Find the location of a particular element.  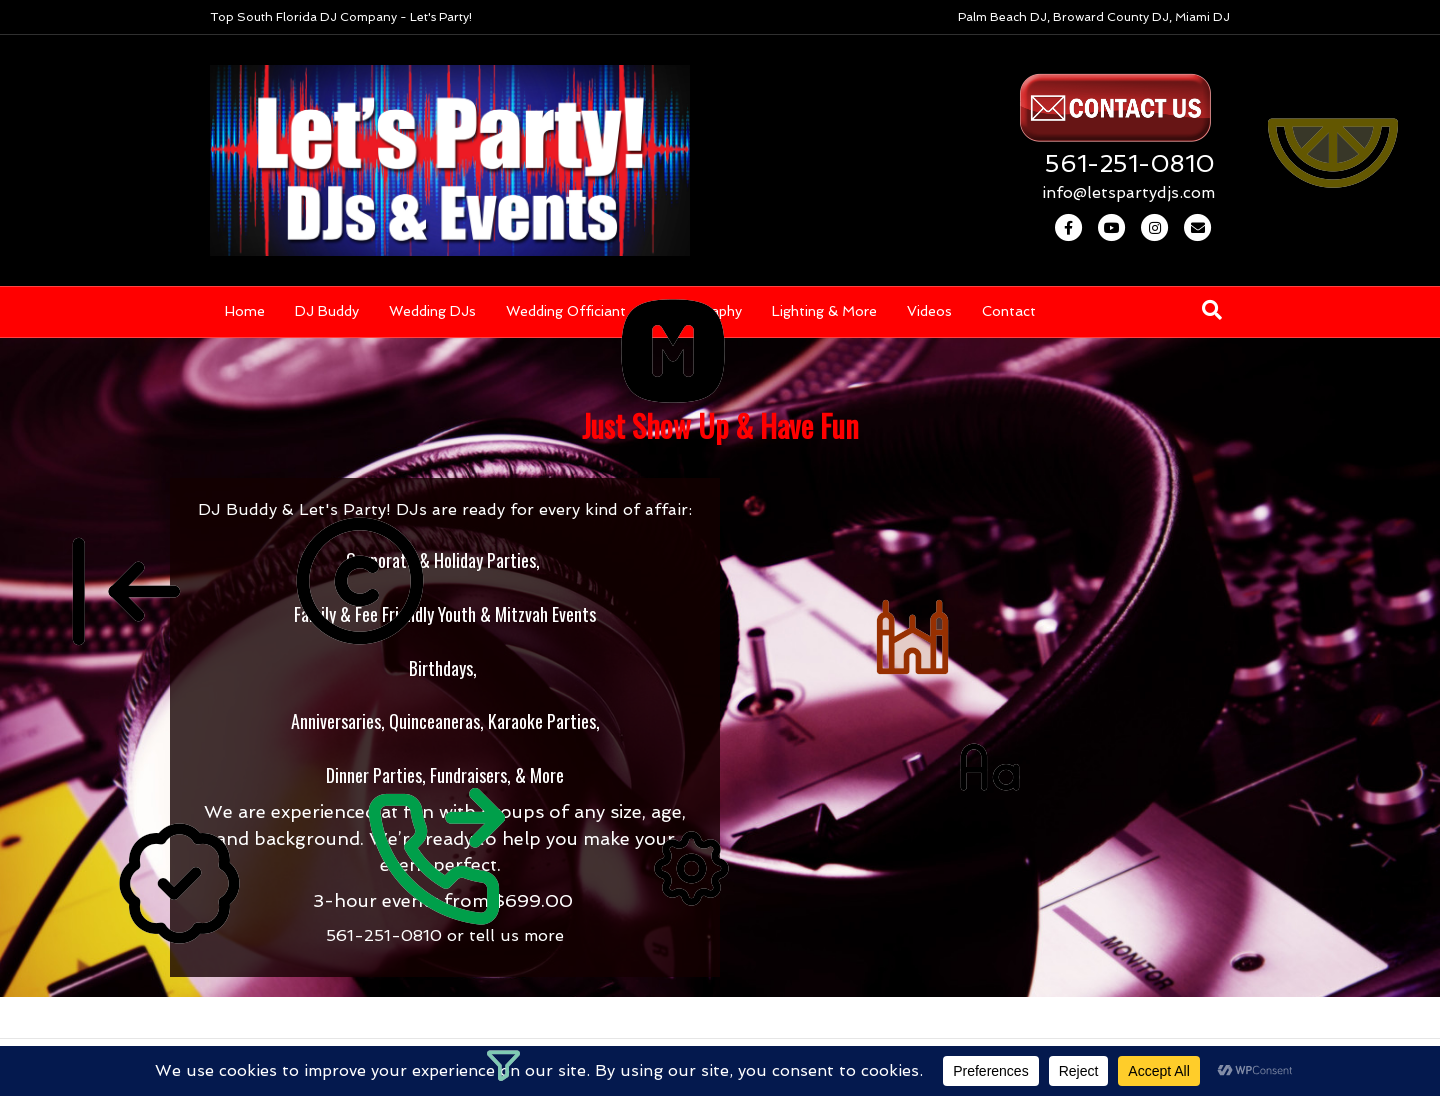

access menu or main navigation is located at coordinates (673, 351).